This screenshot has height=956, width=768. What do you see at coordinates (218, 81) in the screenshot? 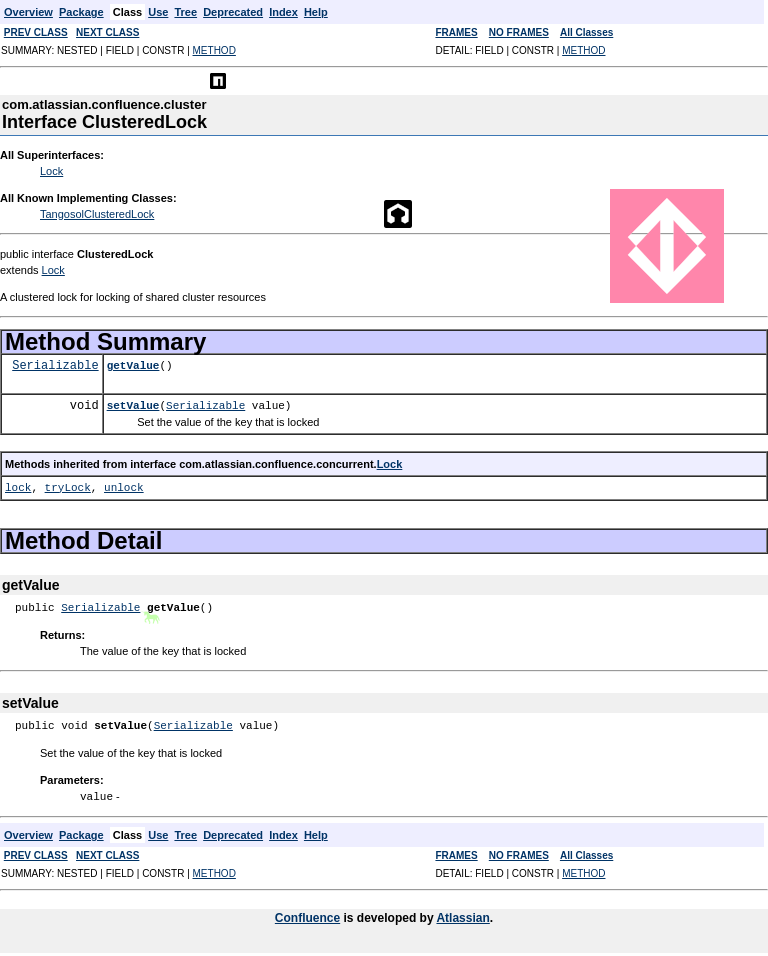
I see `npm package manager logo` at bounding box center [218, 81].